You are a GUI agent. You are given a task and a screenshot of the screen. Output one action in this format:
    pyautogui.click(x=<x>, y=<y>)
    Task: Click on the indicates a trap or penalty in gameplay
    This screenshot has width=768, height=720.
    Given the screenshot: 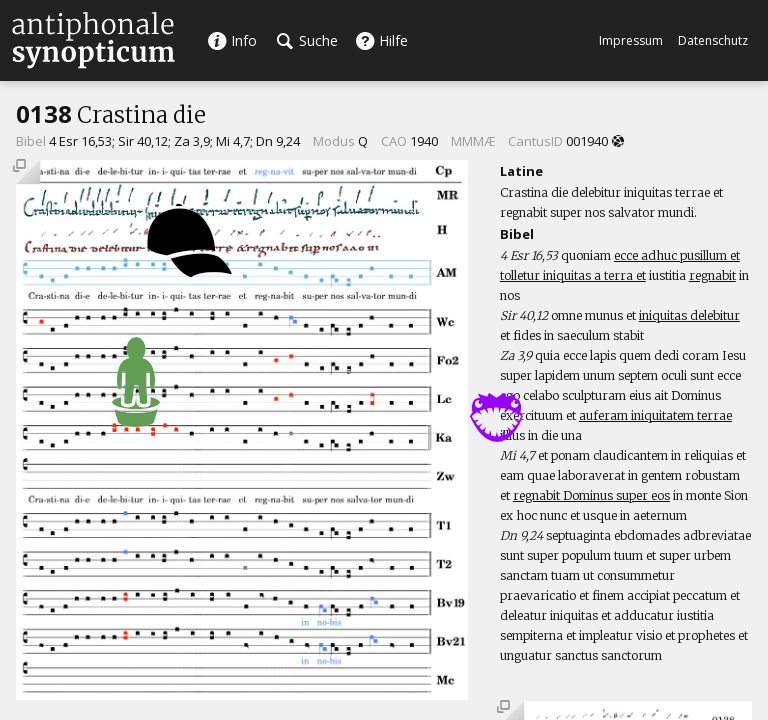 What is the action you would take?
    pyautogui.click(x=136, y=382)
    